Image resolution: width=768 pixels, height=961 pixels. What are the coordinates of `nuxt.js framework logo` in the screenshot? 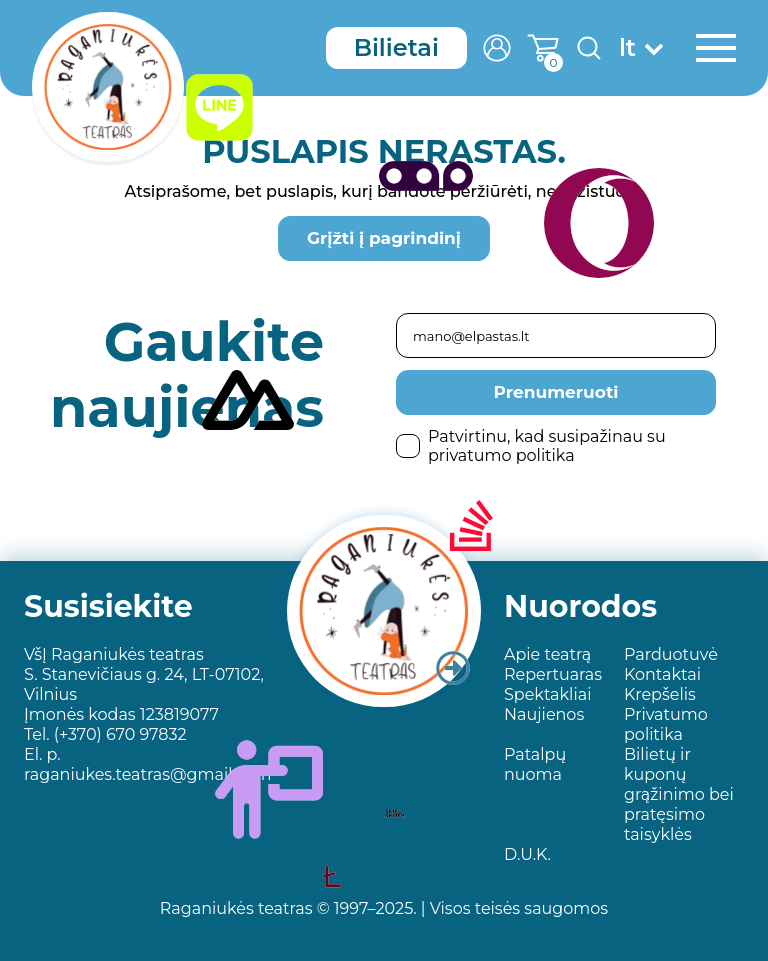 It's located at (248, 400).